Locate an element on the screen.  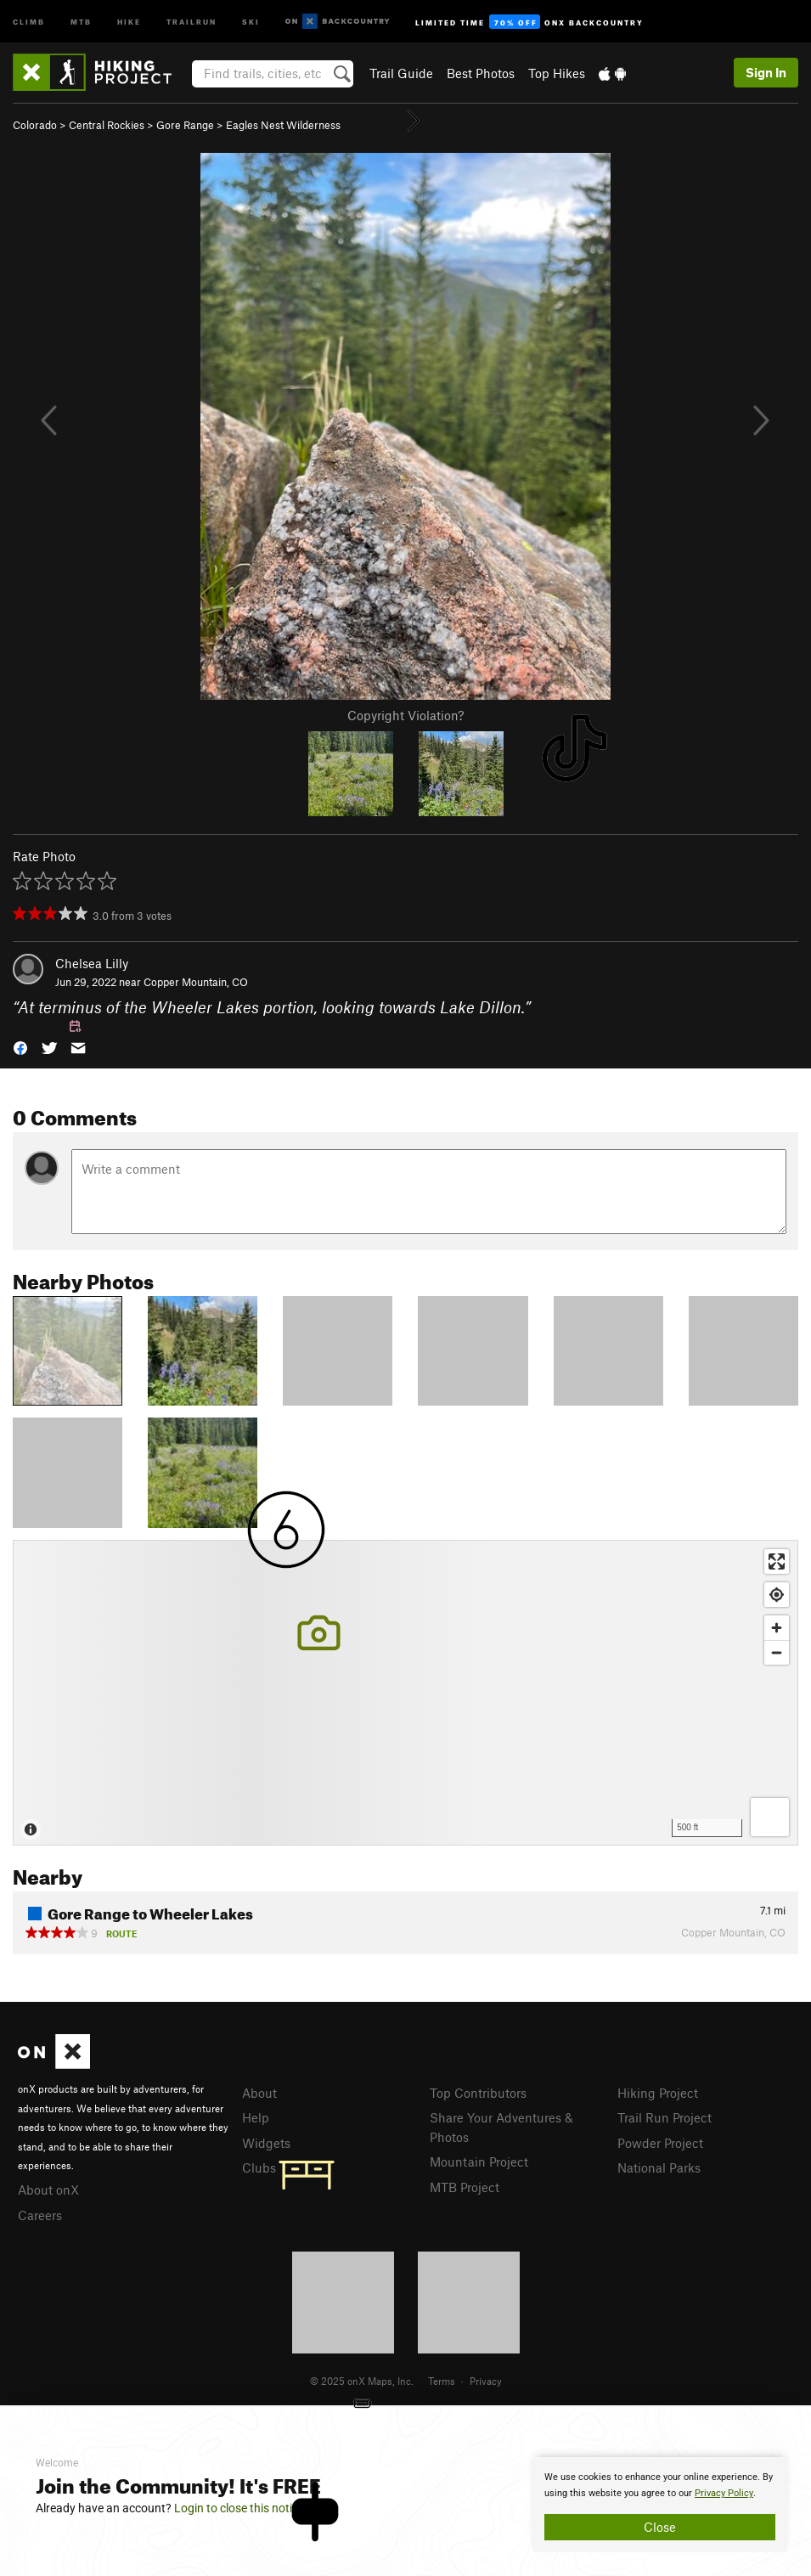
view or manage scheduled code deployments is located at coordinates (75, 1026).